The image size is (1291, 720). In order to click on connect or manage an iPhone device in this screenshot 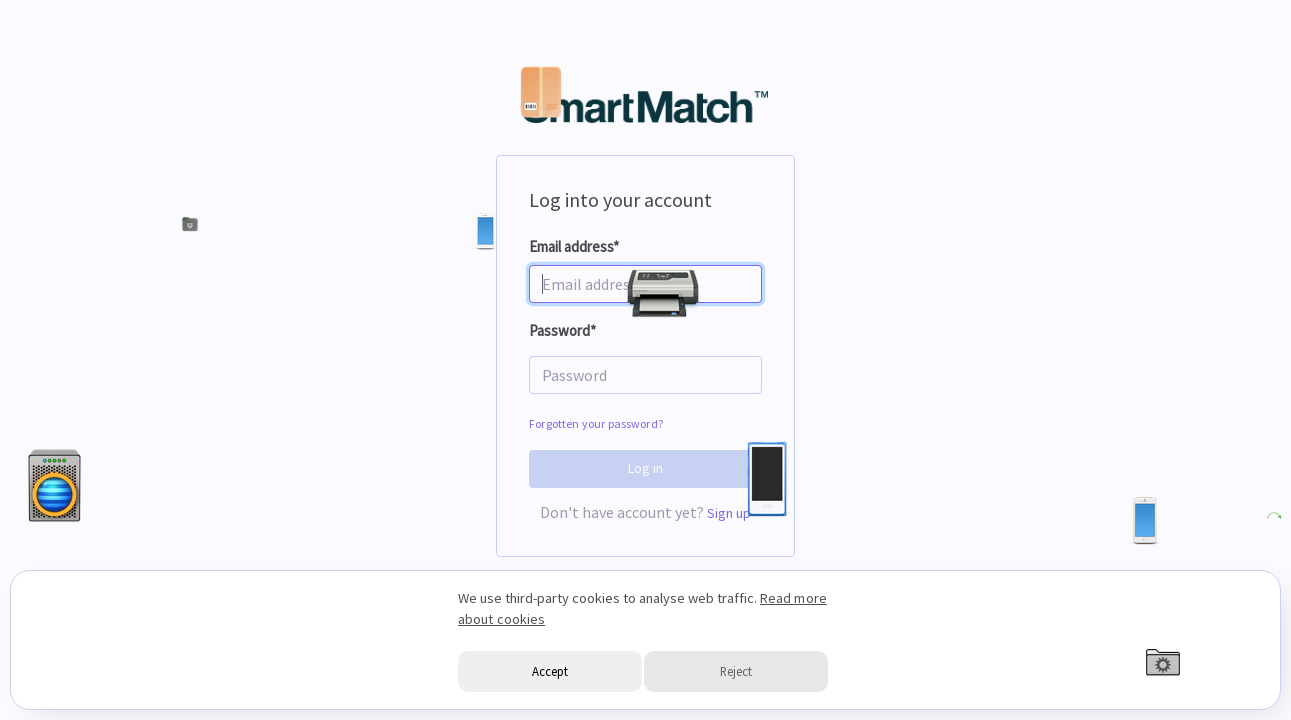, I will do `click(485, 231)`.